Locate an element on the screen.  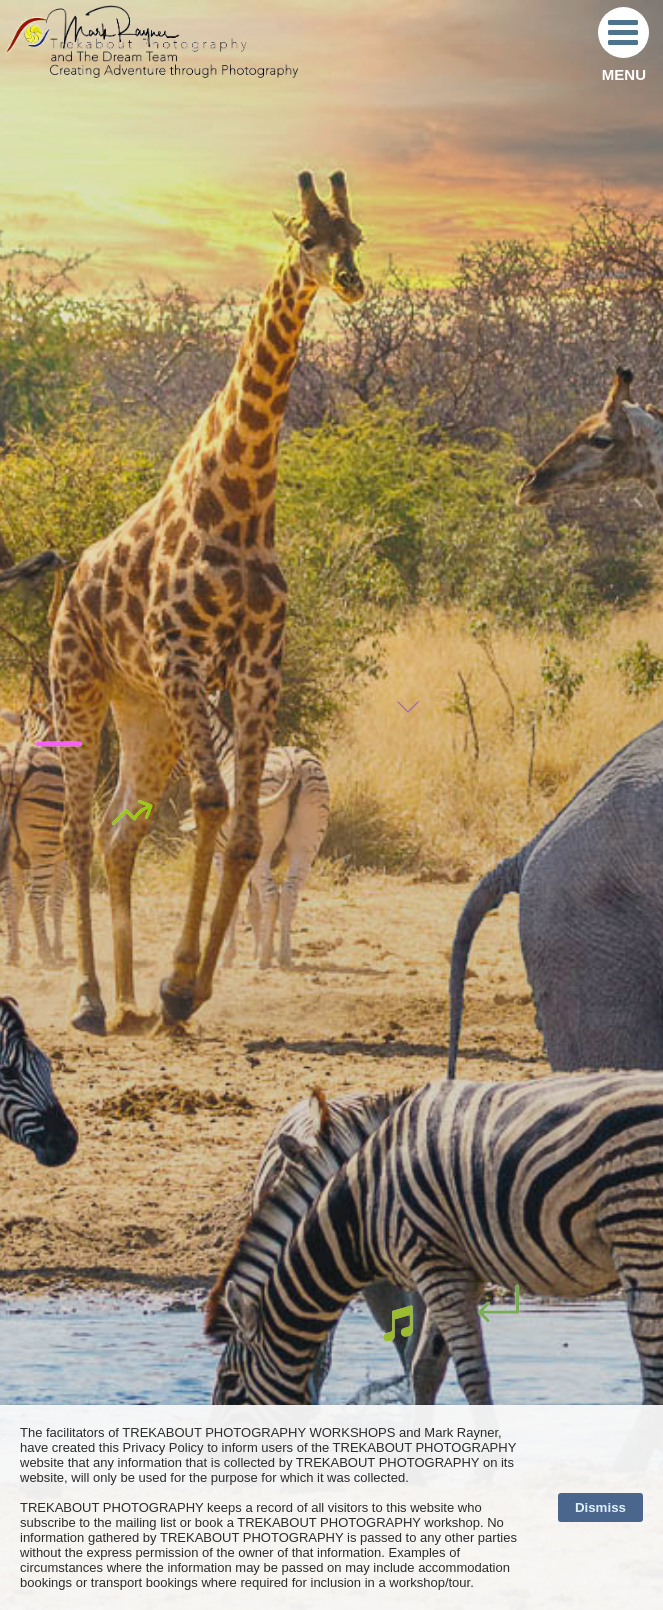
decrease quantity or value is located at coordinates (59, 744).